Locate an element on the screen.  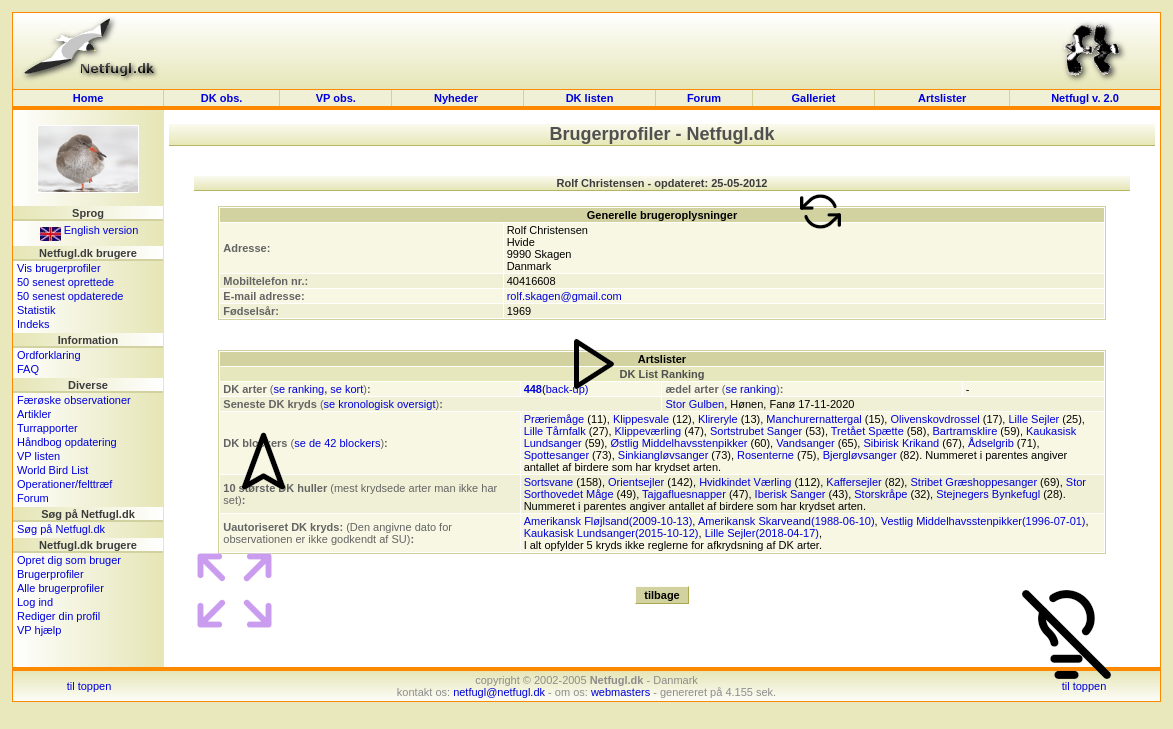
play media or video content is located at coordinates (594, 364).